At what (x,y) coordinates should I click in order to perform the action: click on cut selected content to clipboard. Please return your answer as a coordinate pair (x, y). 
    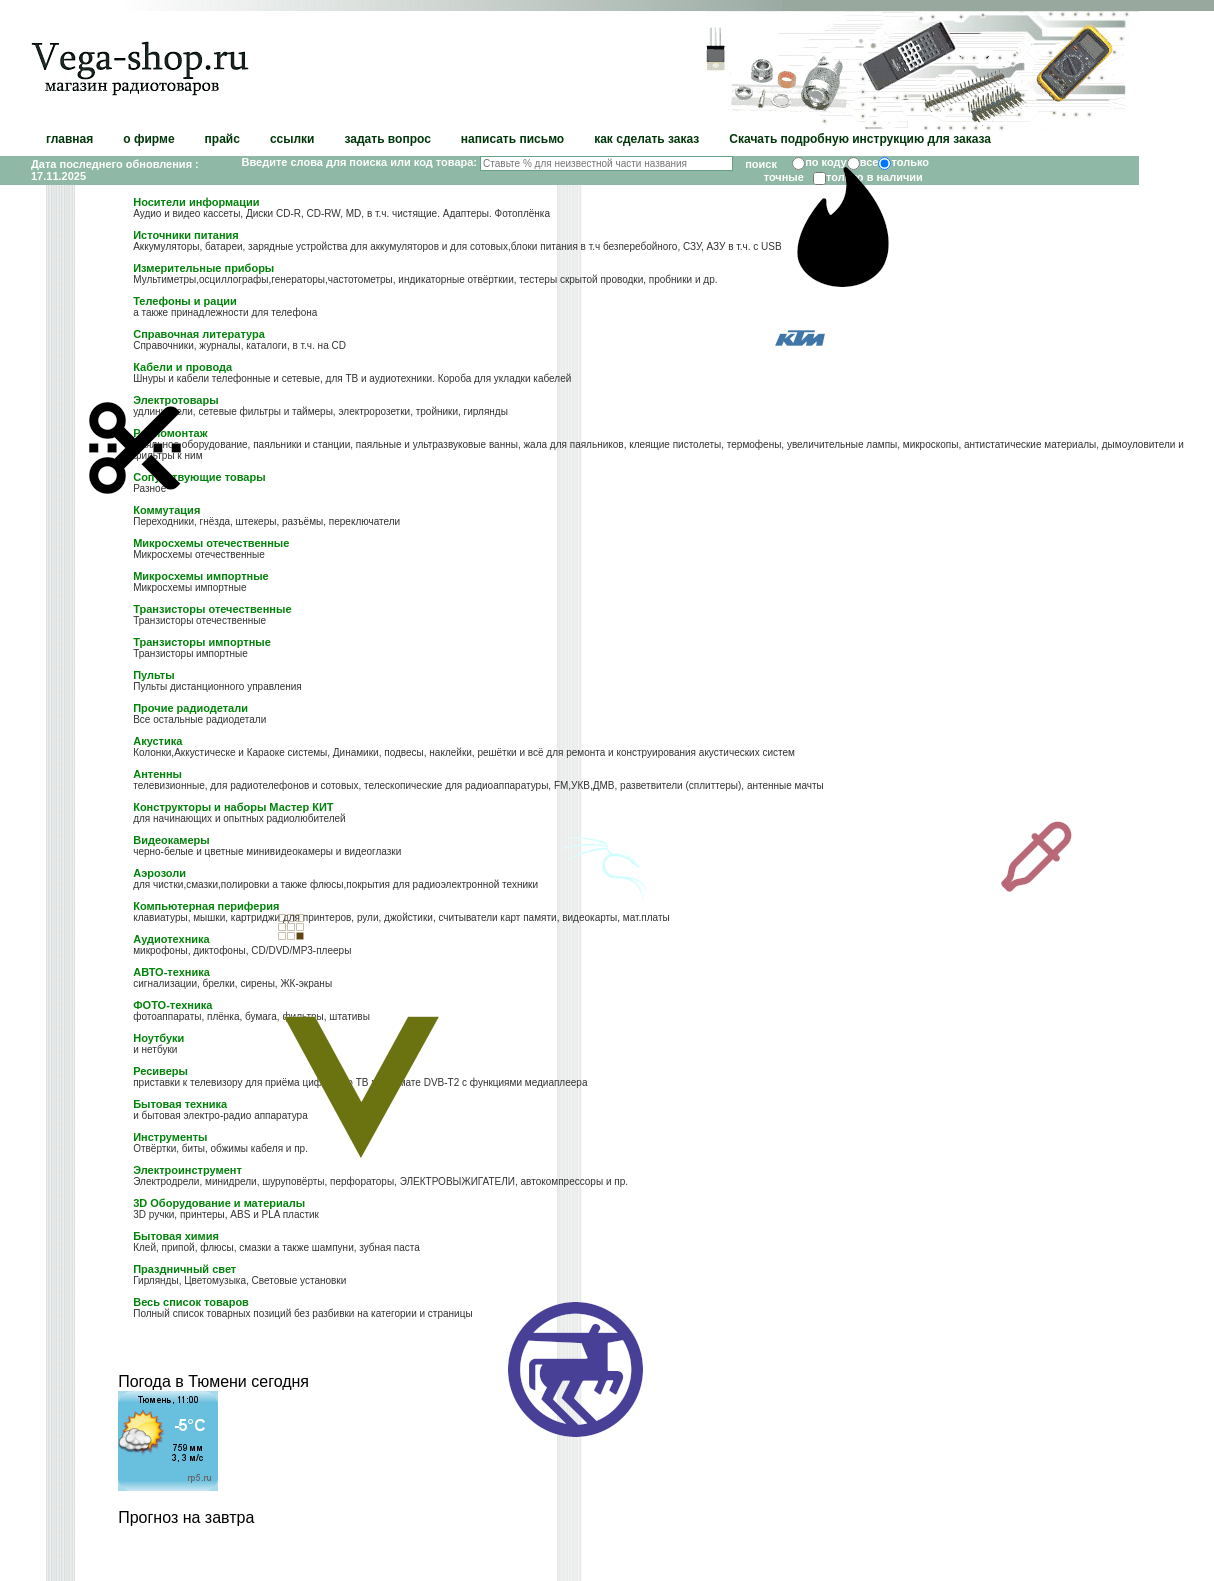
    Looking at the image, I should click on (135, 448).